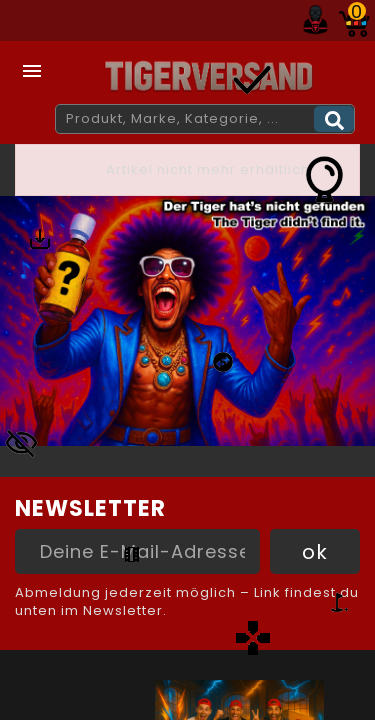  What do you see at coordinates (324, 179) in the screenshot?
I see `celebrate an event or milestone` at bounding box center [324, 179].